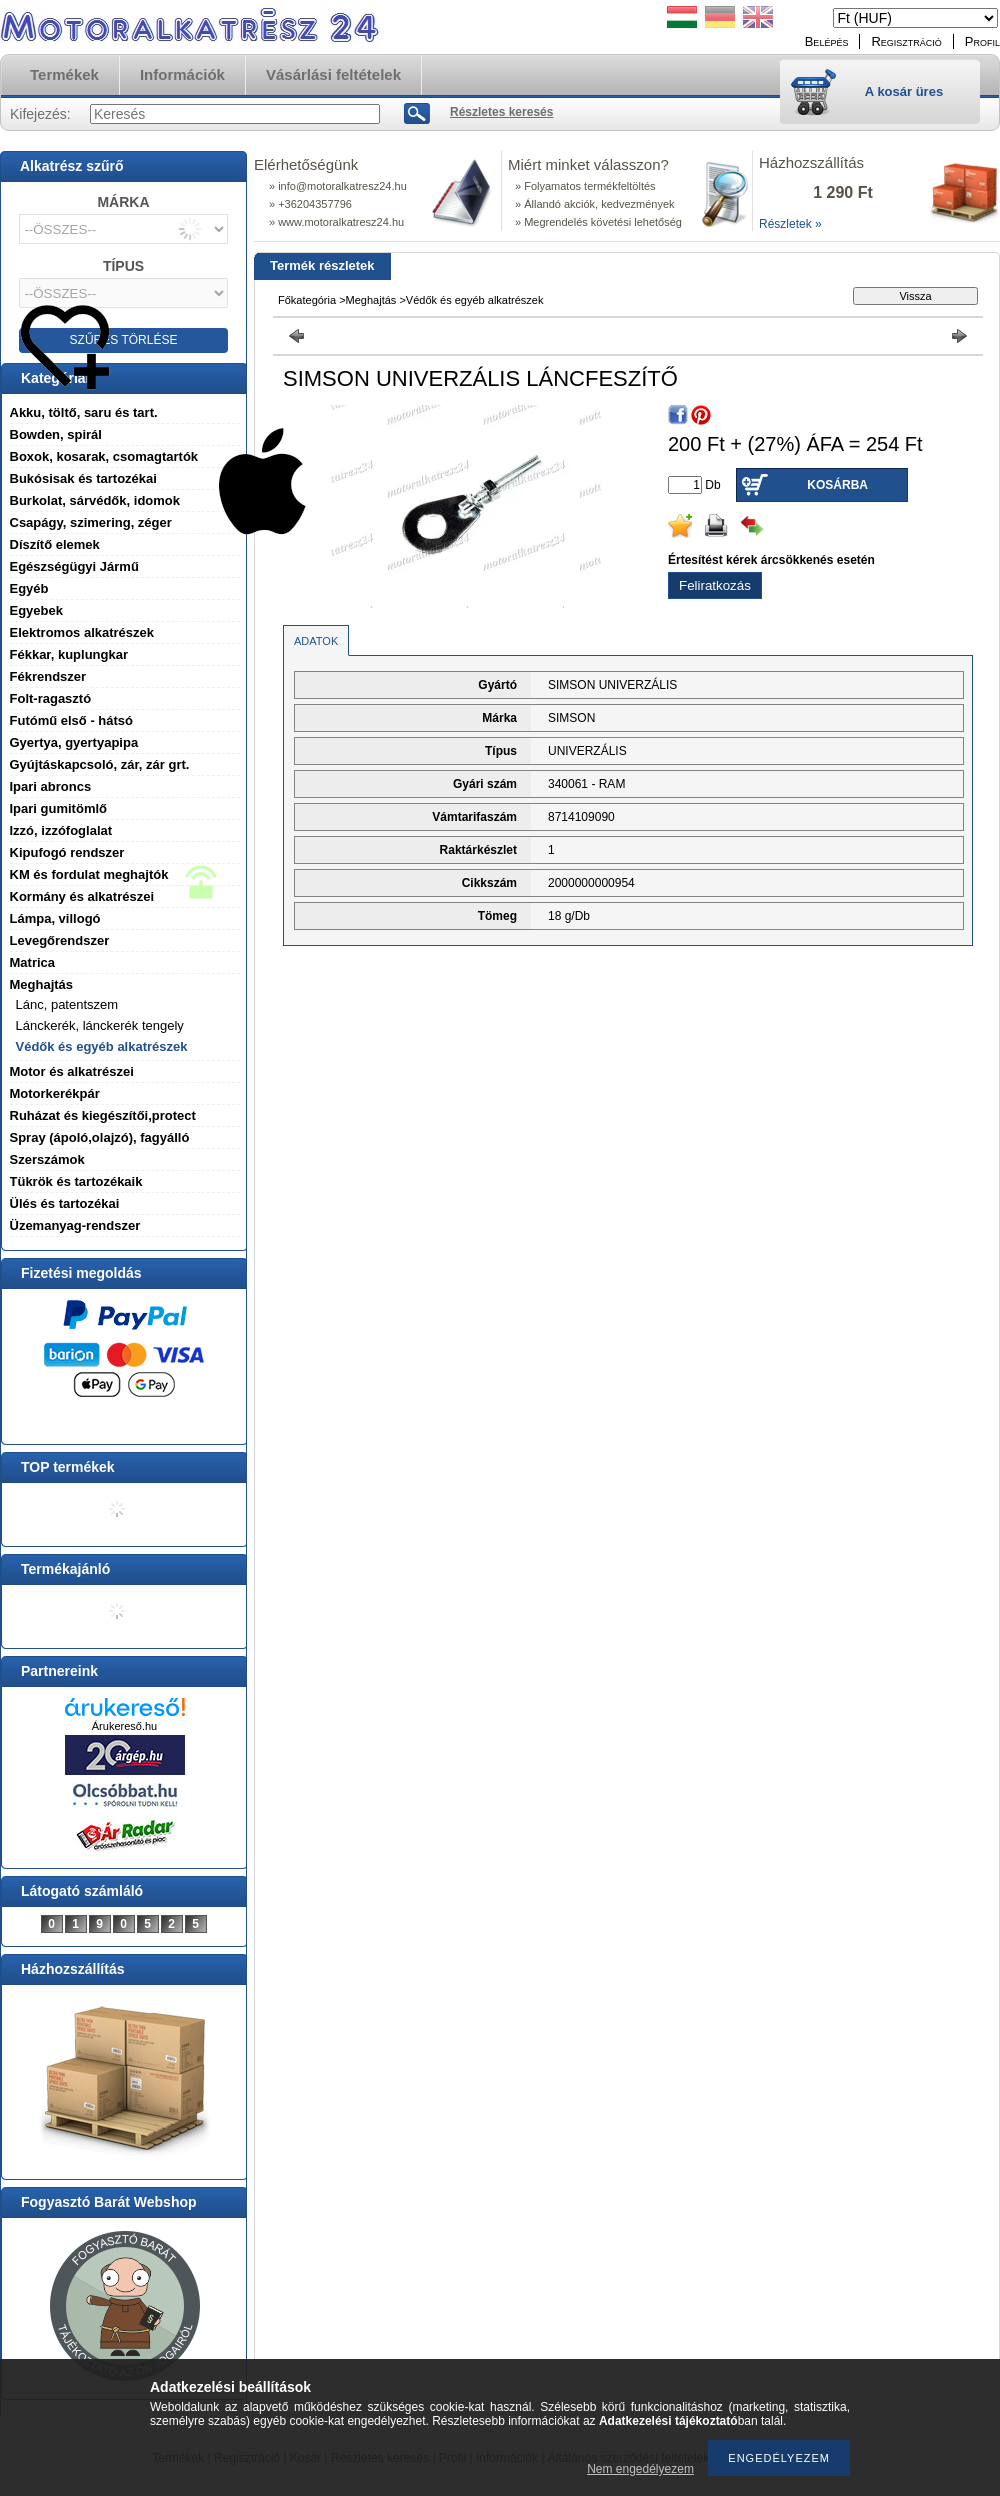  Describe the element at coordinates (65, 345) in the screenshot. I see `add to favorites` at that location.